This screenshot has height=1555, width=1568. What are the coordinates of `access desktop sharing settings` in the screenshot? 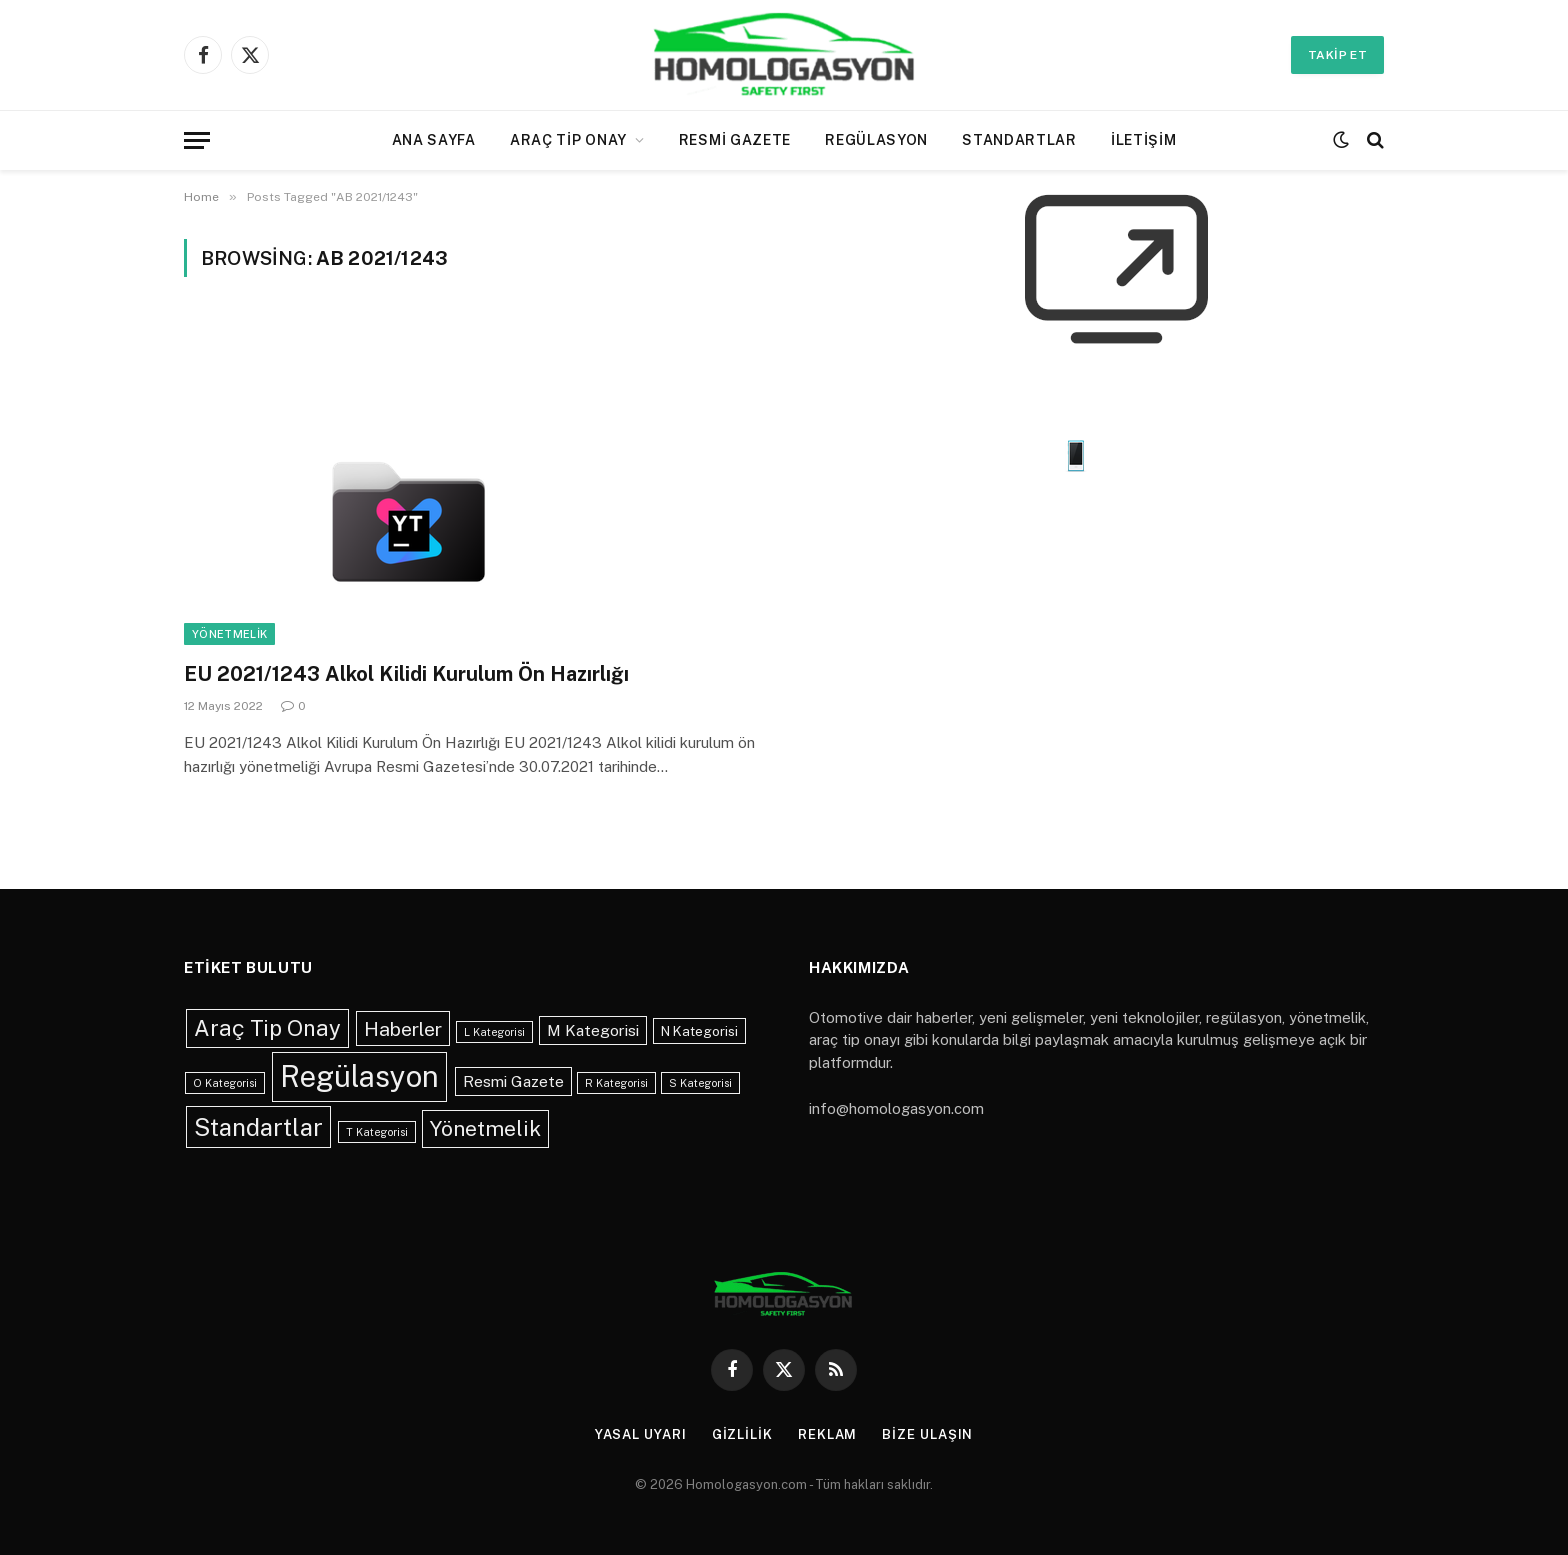 It's located at (1116, 263).